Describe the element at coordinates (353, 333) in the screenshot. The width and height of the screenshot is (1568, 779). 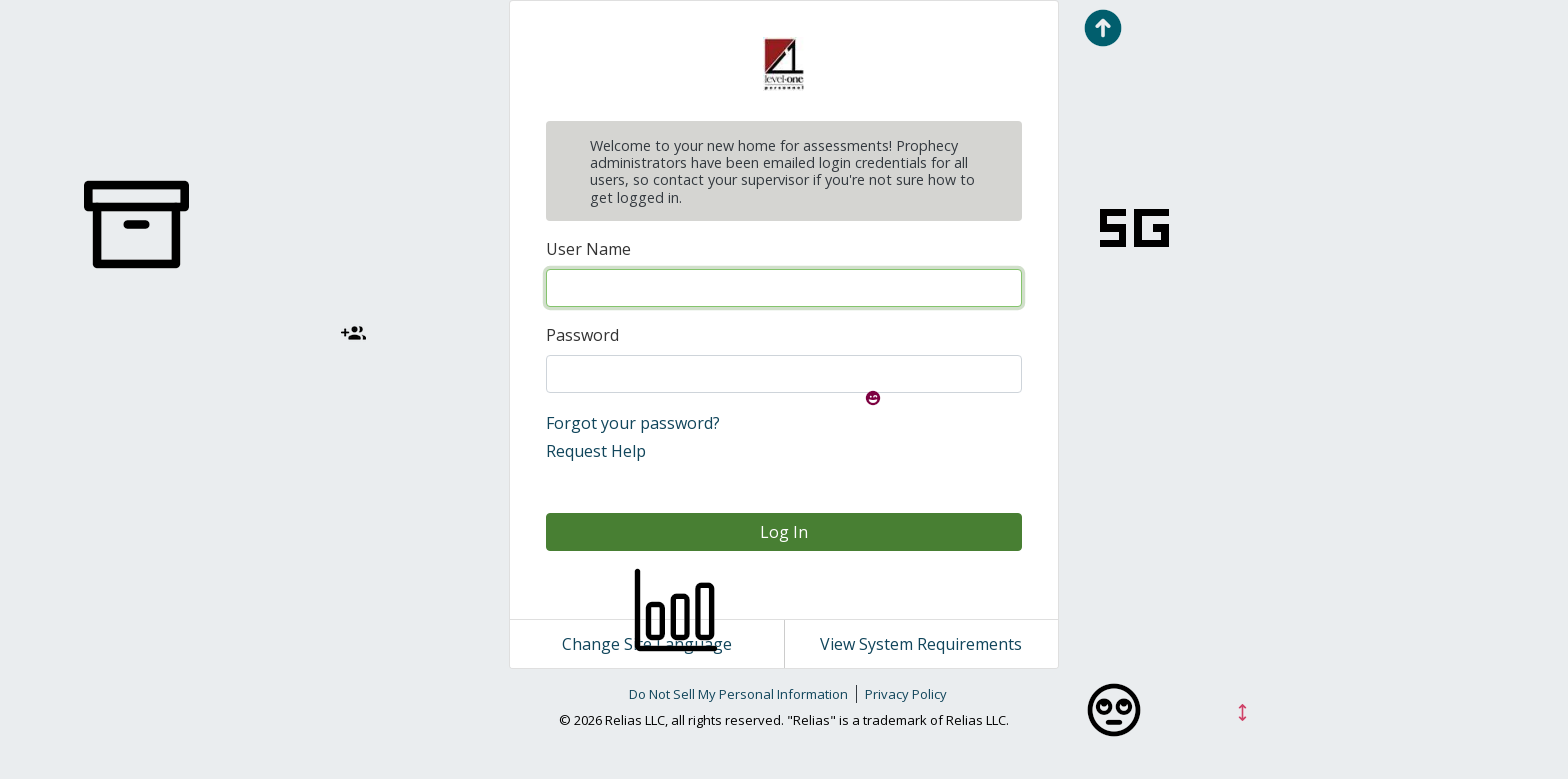
I see `add a new member to the group` at that location.